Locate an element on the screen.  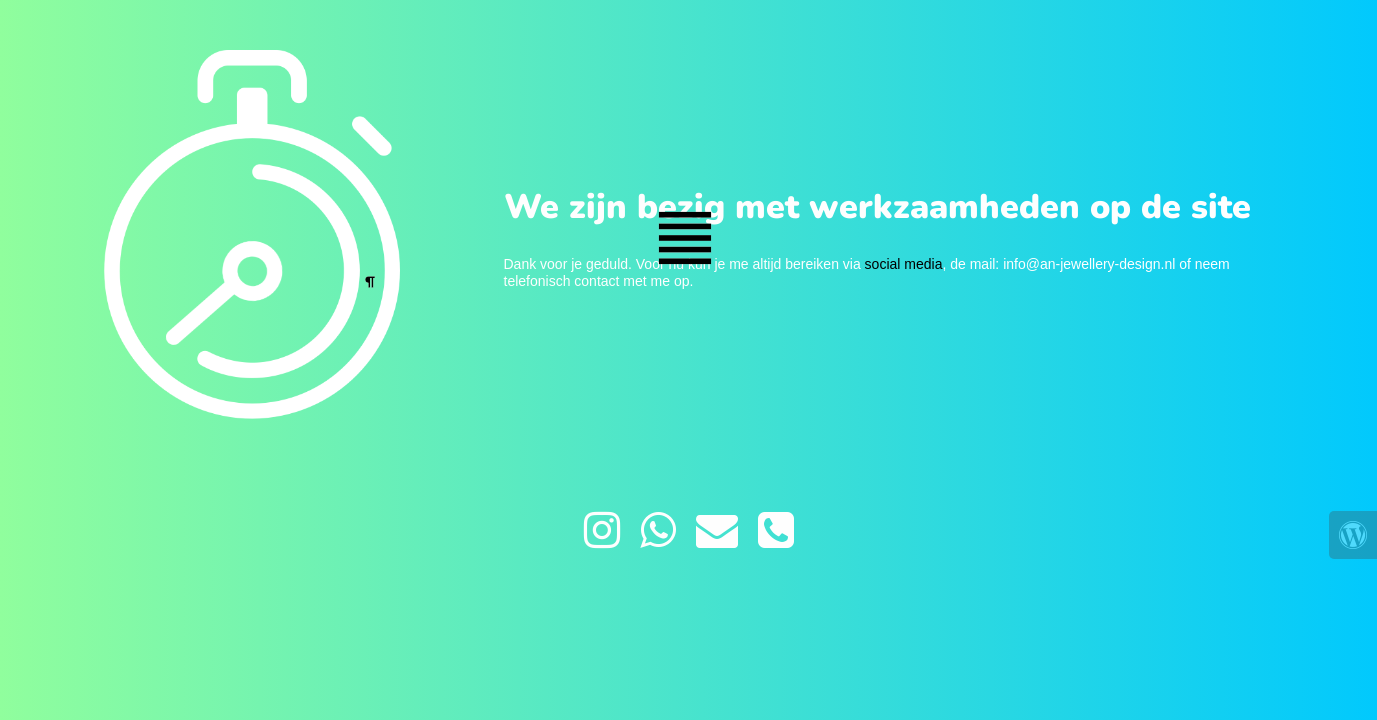
toggle paragraph formatting options is located at coordinates (370, 282).